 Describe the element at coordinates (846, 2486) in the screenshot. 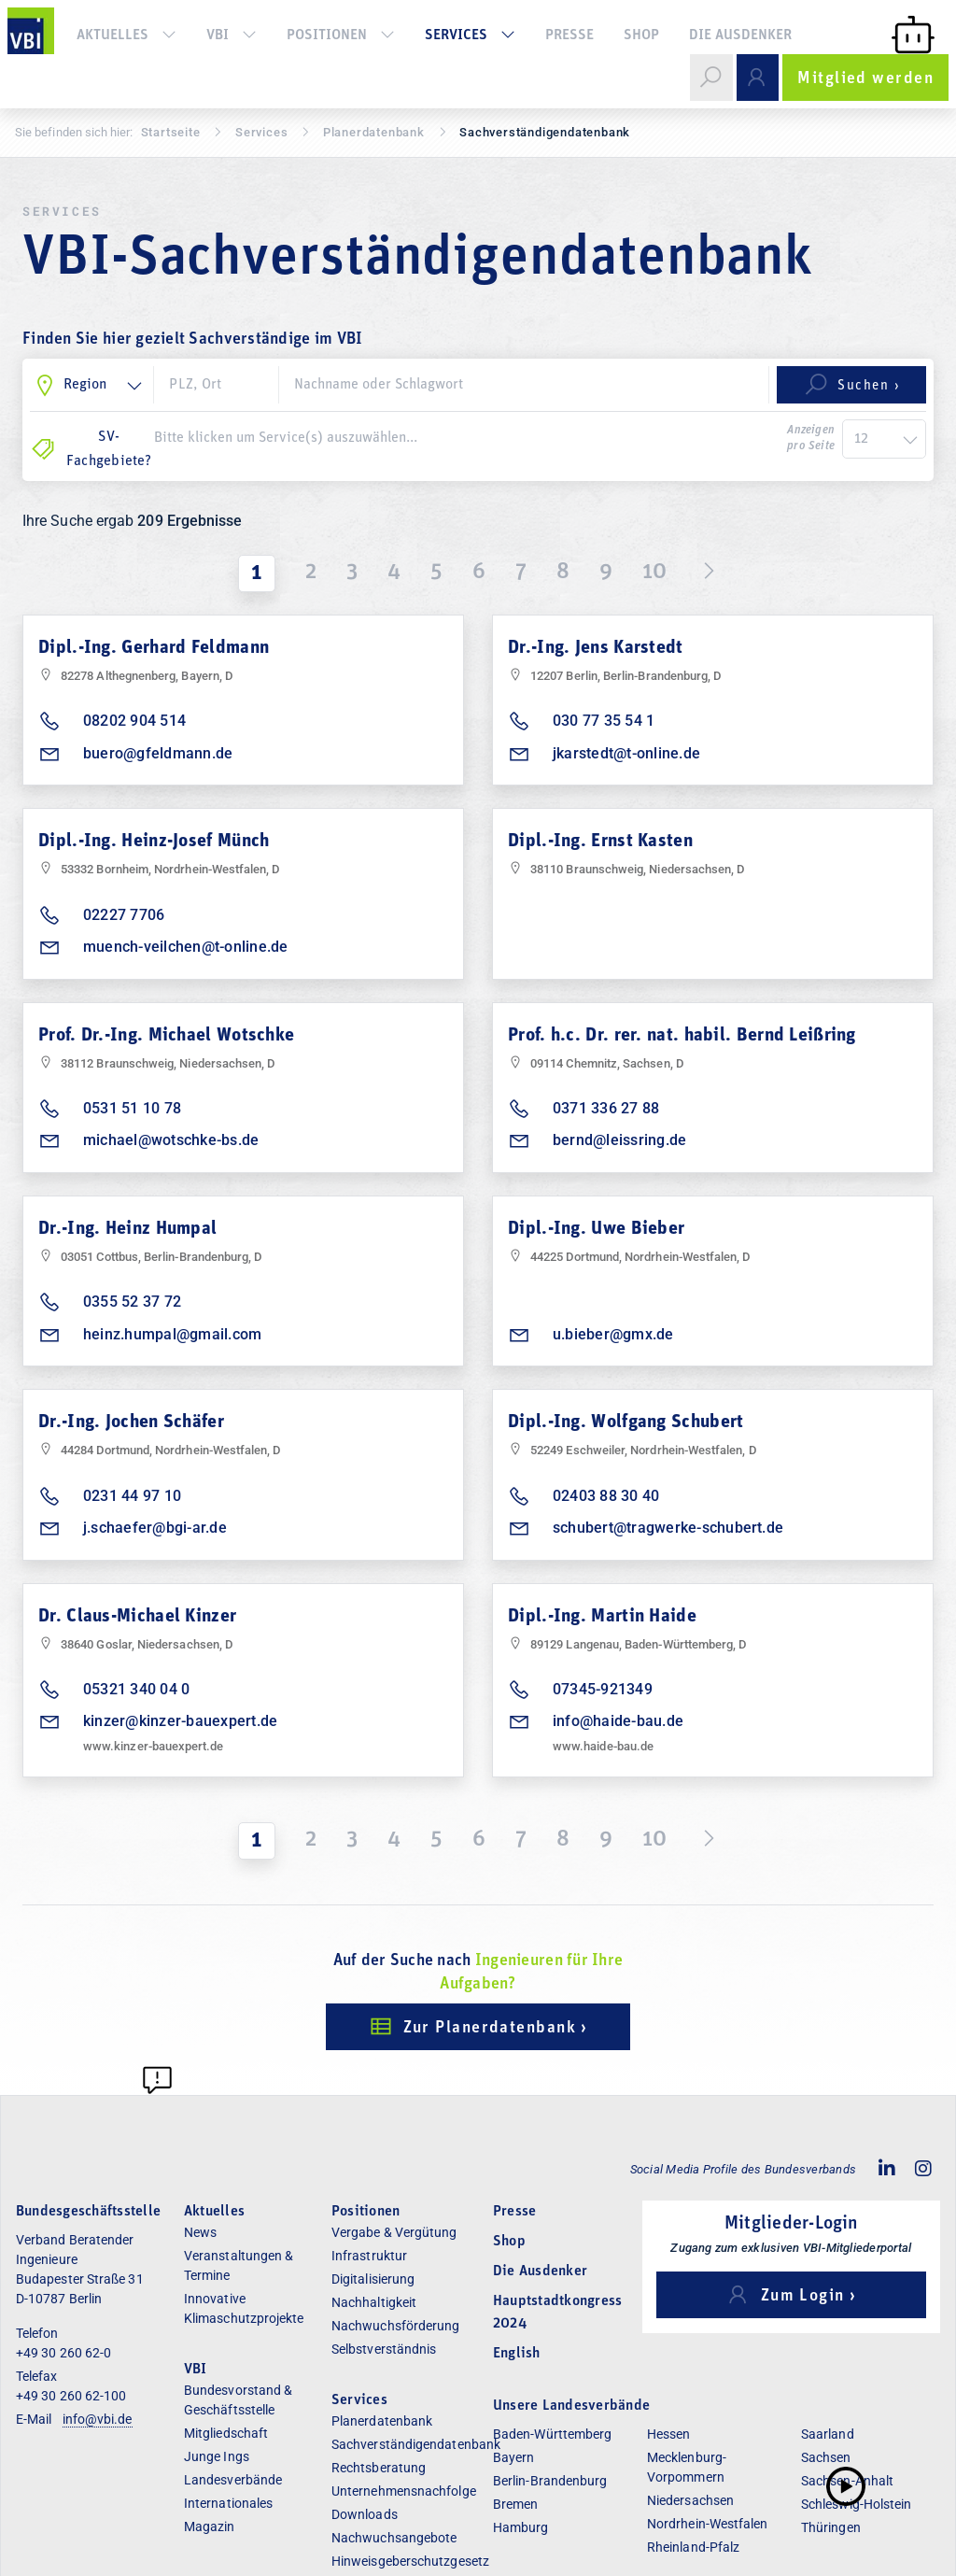

I see `play media or video content` at that location.